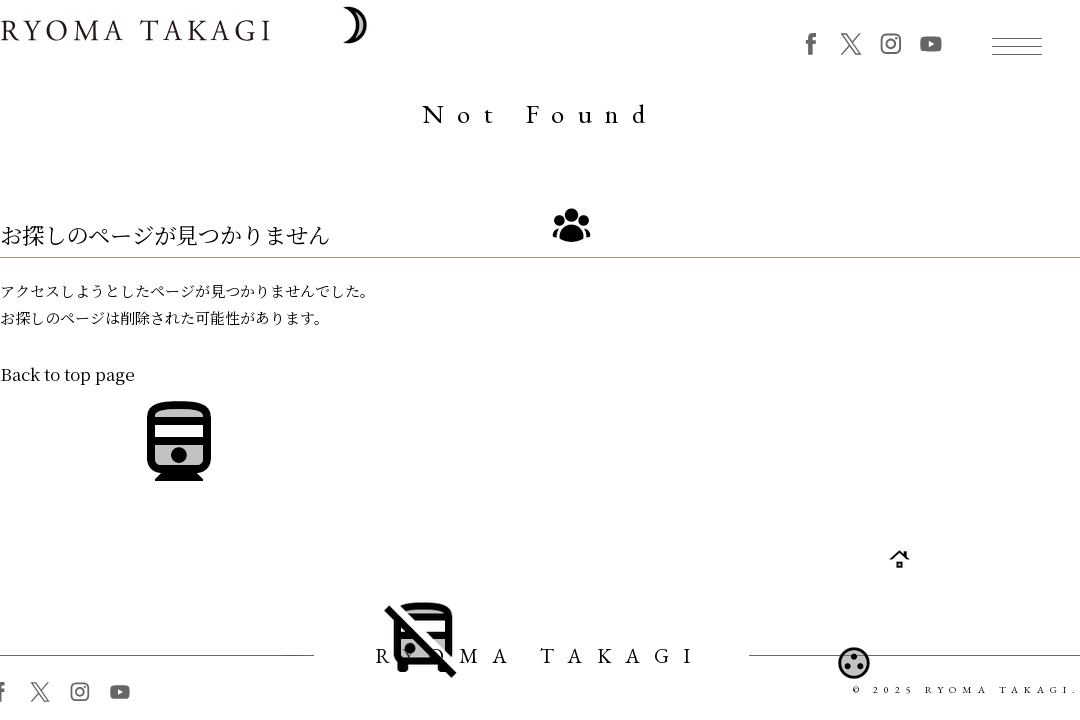  I want to click on indicates transfers are not available at this stop, so click(423, 639).